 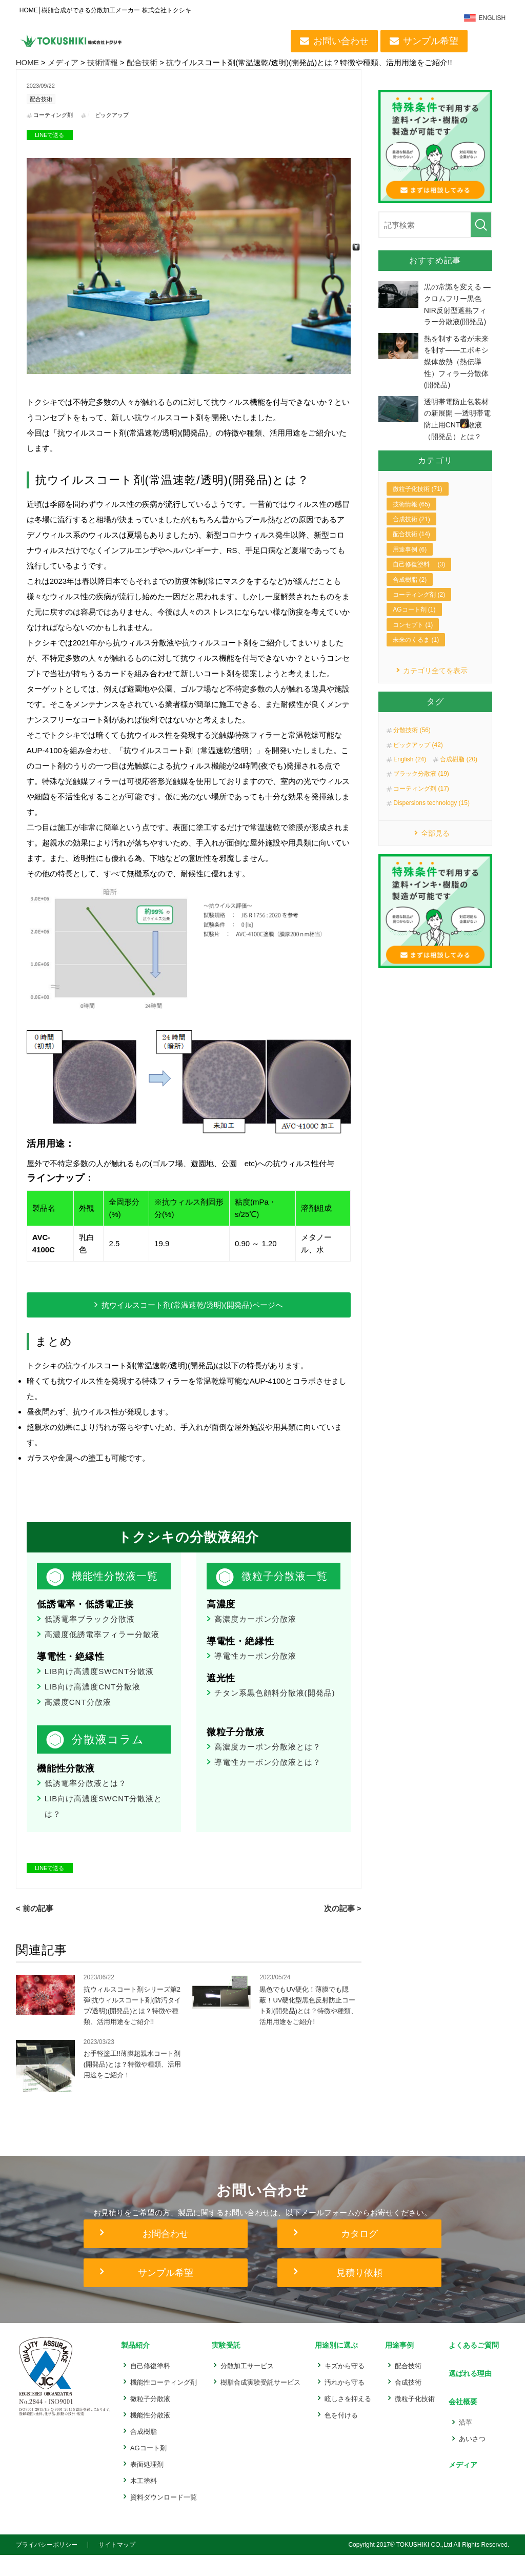 What do you see at coordinates (465, 423) in the screenshot?
I see `open GarageBand music creation app` at bounding box center [465, 423].